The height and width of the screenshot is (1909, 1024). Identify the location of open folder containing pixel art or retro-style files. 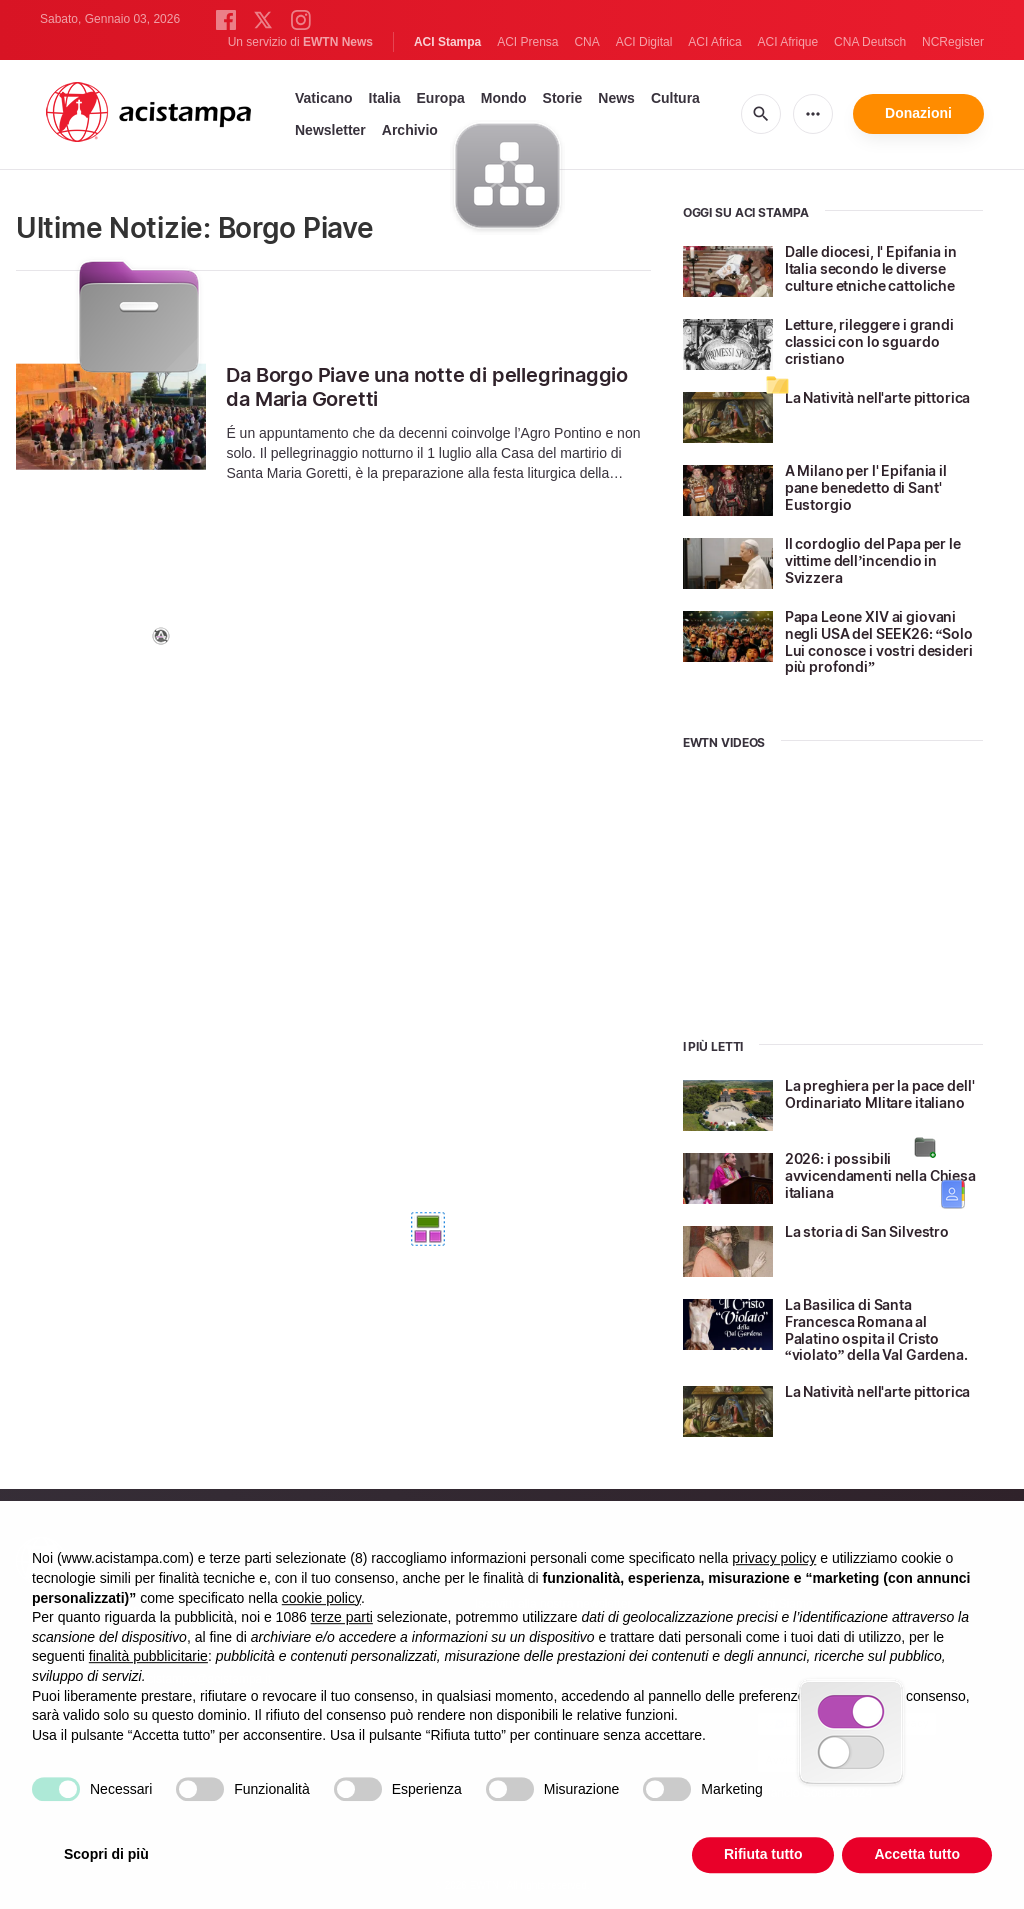
(777, 385).